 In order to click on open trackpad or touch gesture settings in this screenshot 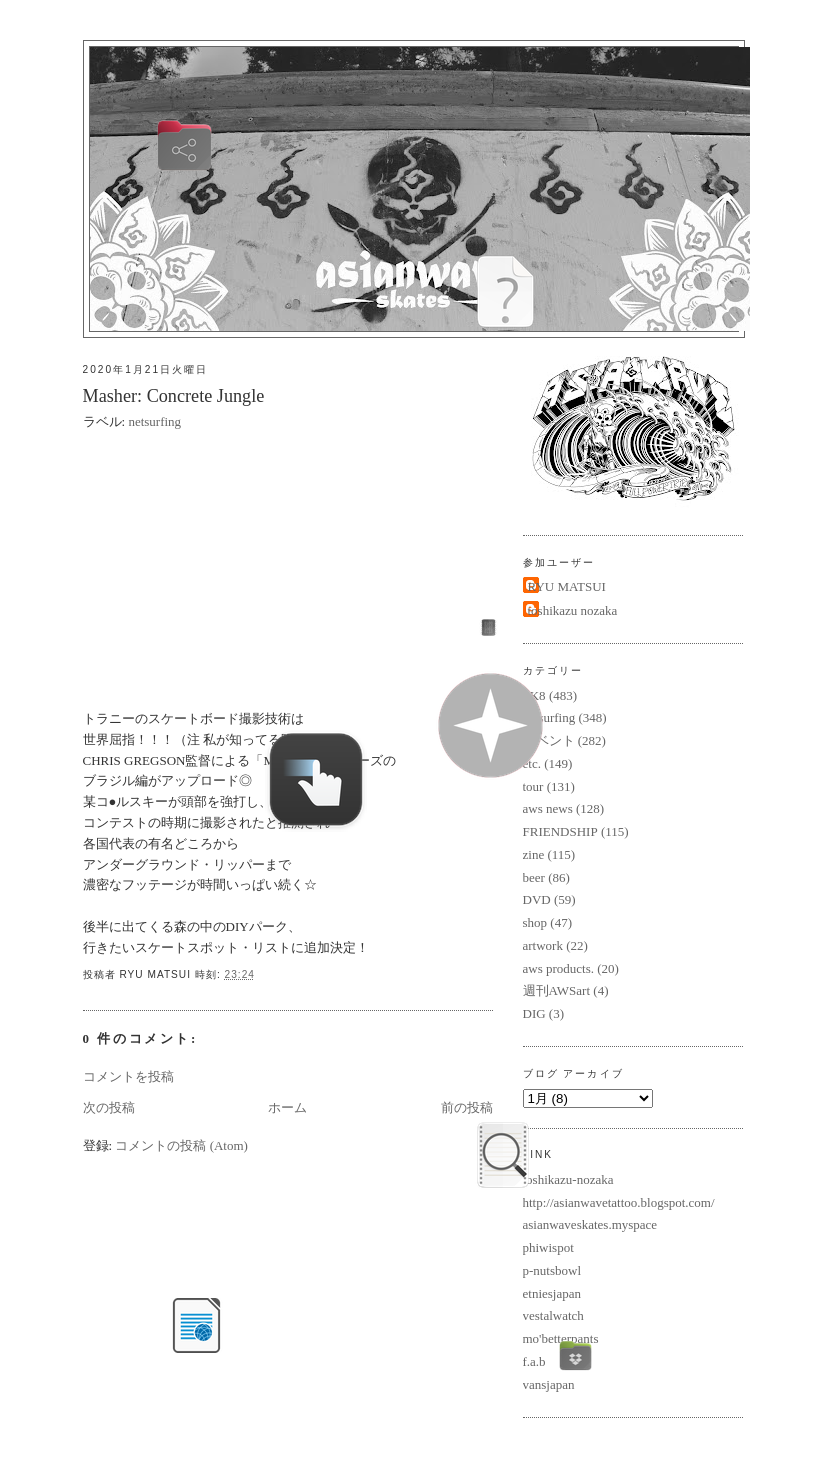, I will do `click(316, 781)`.